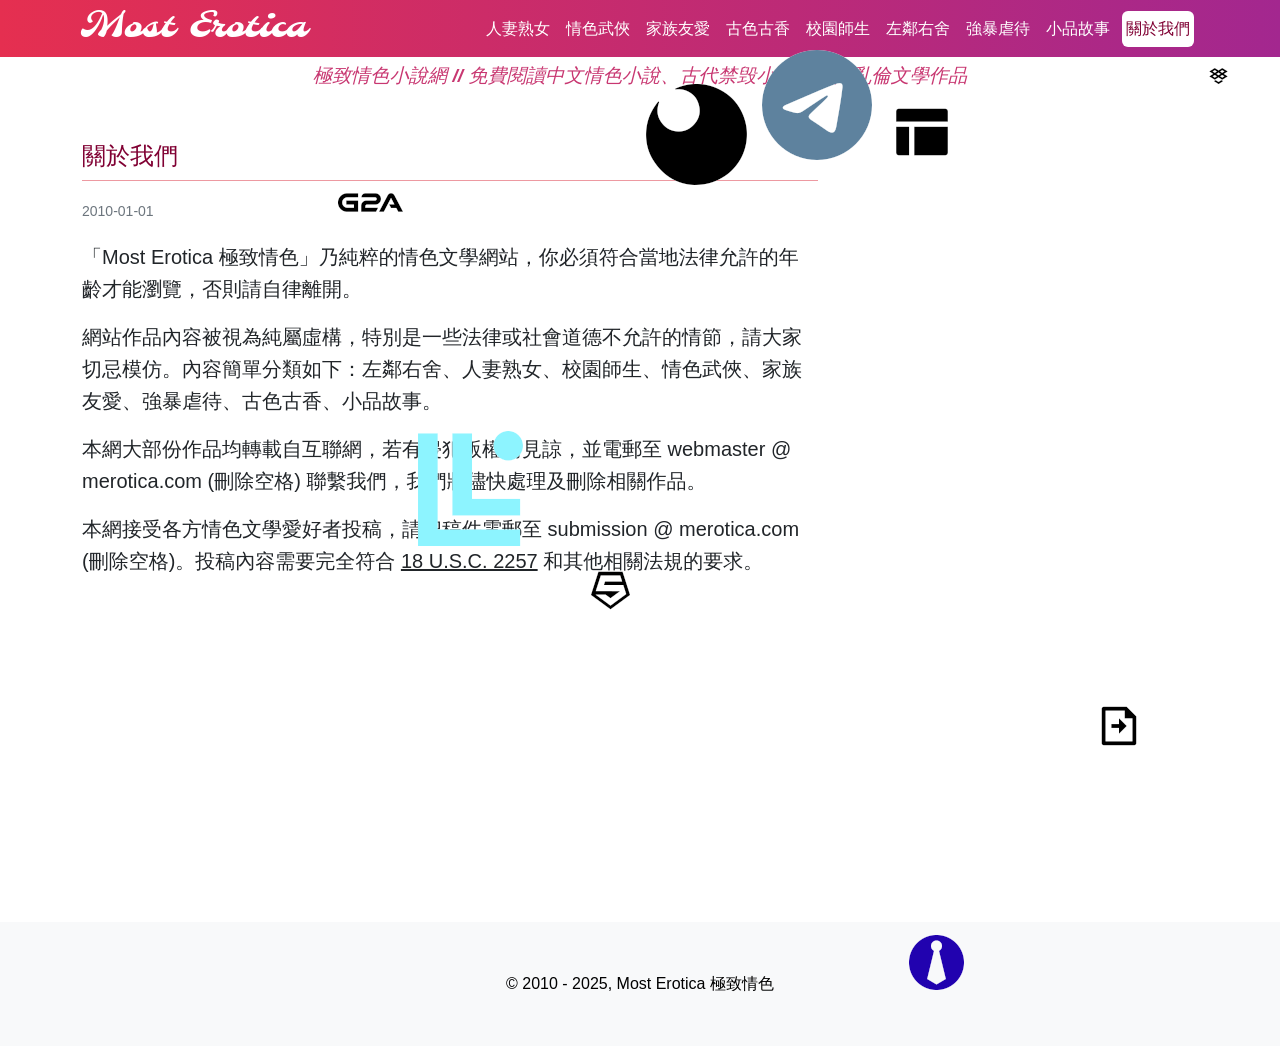  Describe the element at coordinates (370, 202) in the screenshot. I see `visit the G2A gaming marketplace` at that location.